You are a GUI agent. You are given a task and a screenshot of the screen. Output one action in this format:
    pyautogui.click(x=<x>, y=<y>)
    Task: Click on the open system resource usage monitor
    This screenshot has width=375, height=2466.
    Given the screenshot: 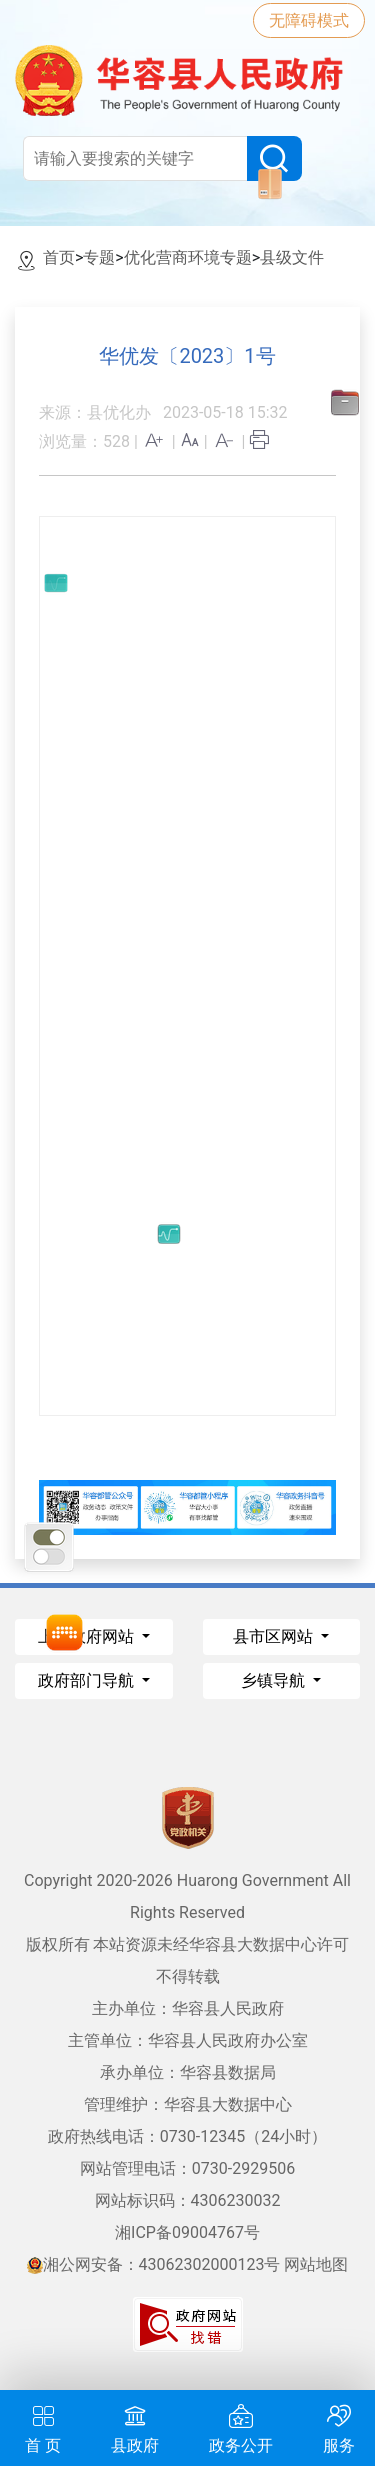 What is the action you would take?
    pyautogui.click(x=169, y=1234)
    